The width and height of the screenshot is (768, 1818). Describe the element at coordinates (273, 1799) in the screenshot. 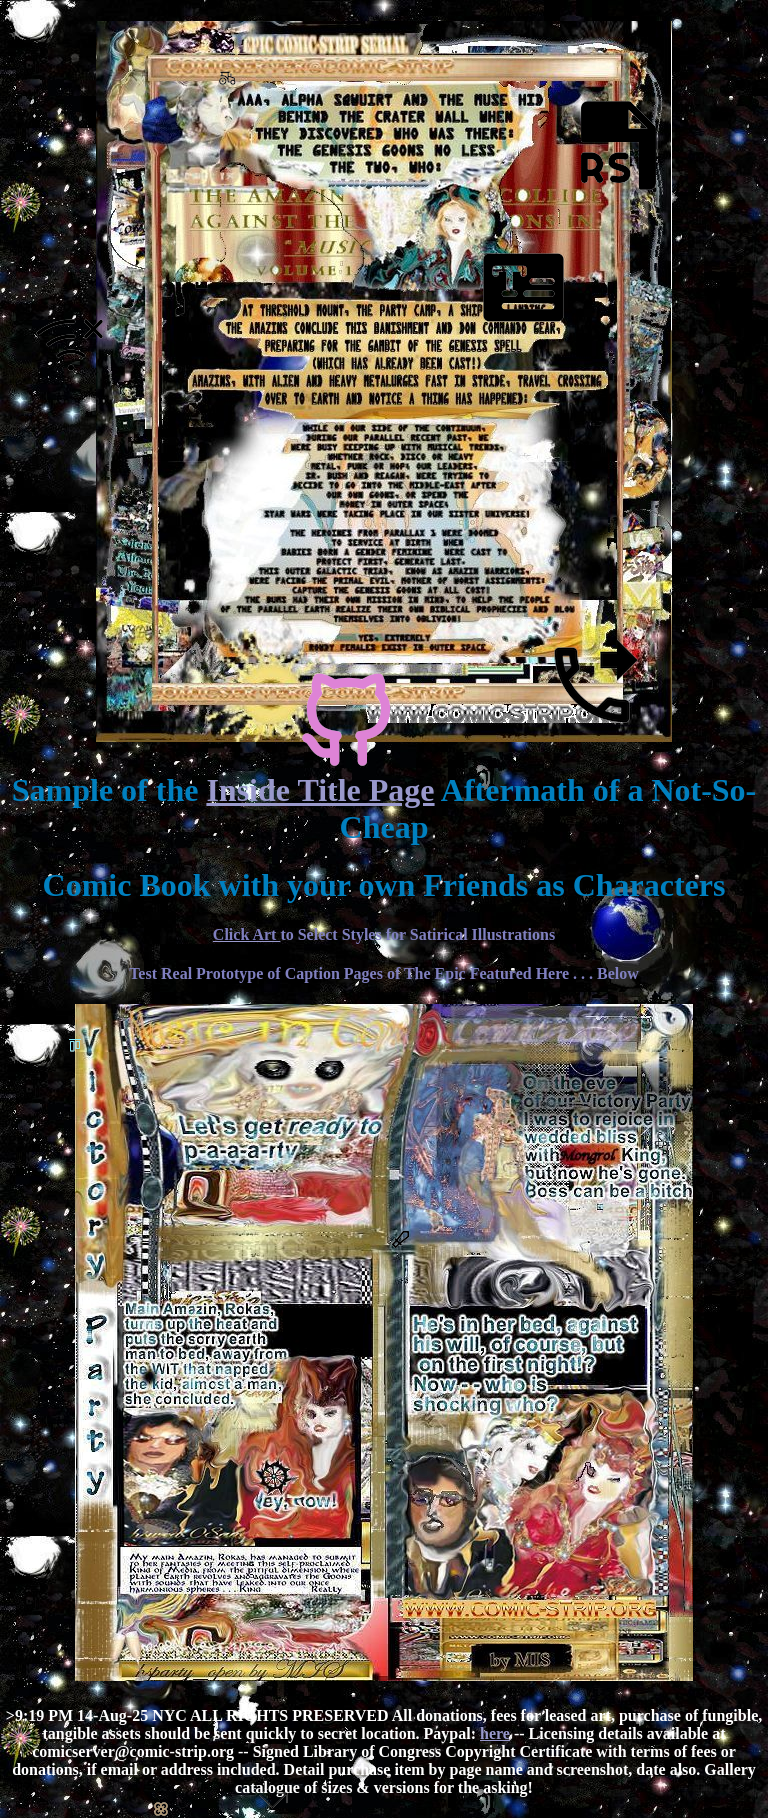

I see `reply to a message` at that location.